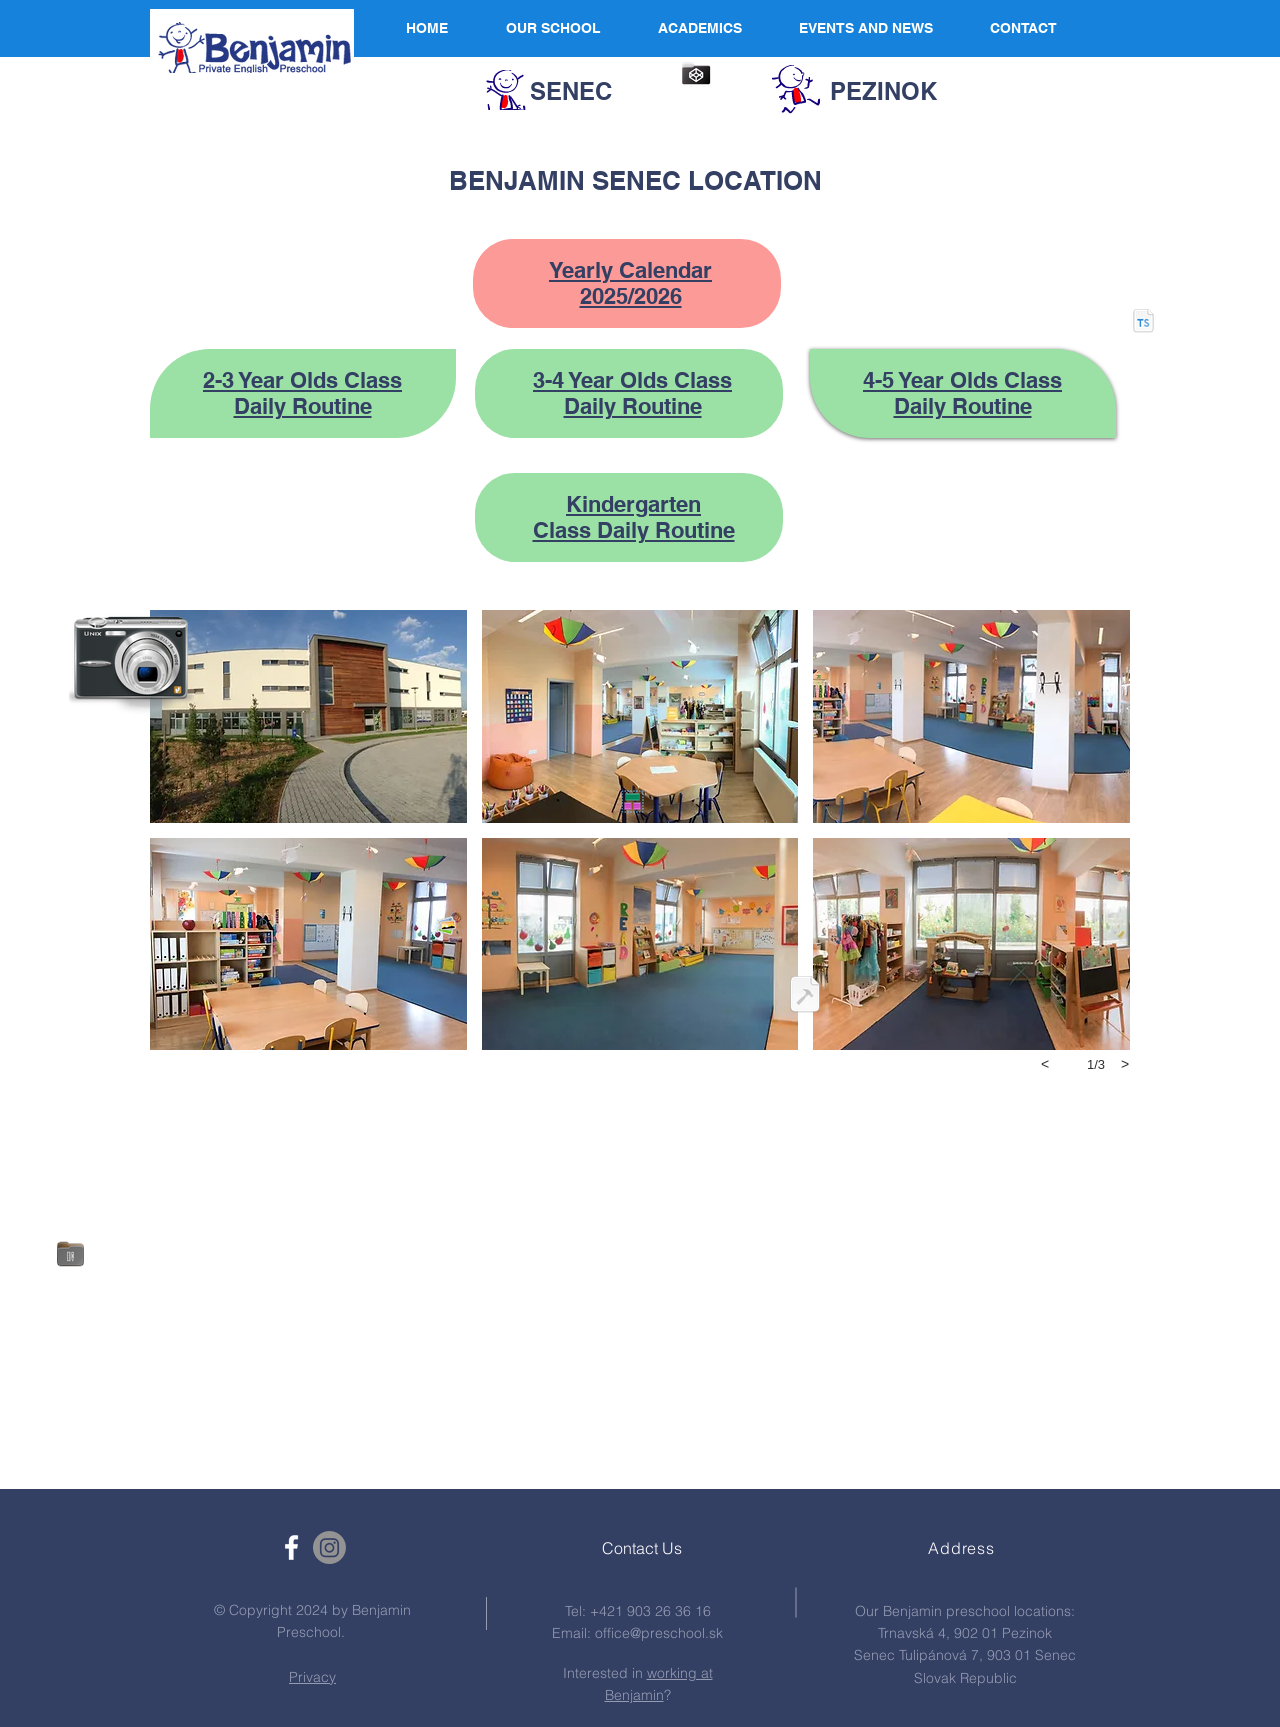 This screenshot has height=1727, width=1280. I want to click on a makefile used for building or compiling software, so click(805, 994).